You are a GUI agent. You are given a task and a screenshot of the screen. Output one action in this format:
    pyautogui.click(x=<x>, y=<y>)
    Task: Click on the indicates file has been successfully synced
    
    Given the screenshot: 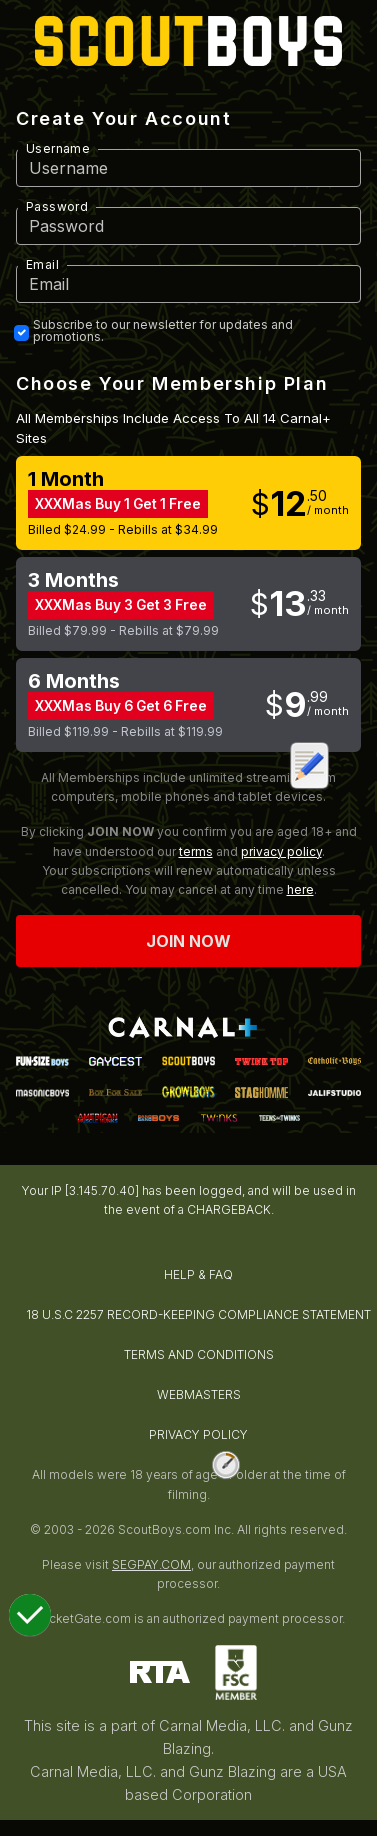 What is the action you would take?
    pyautogui.click(x=30, y=1615)
    